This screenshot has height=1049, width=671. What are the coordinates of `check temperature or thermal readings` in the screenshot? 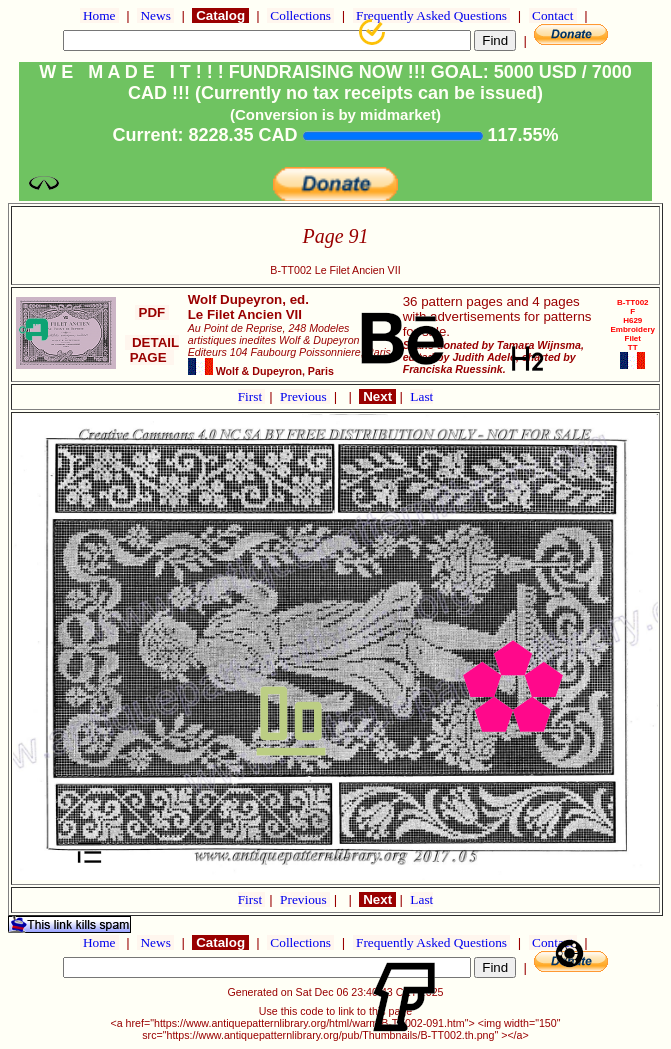 It's located at (404, 997).